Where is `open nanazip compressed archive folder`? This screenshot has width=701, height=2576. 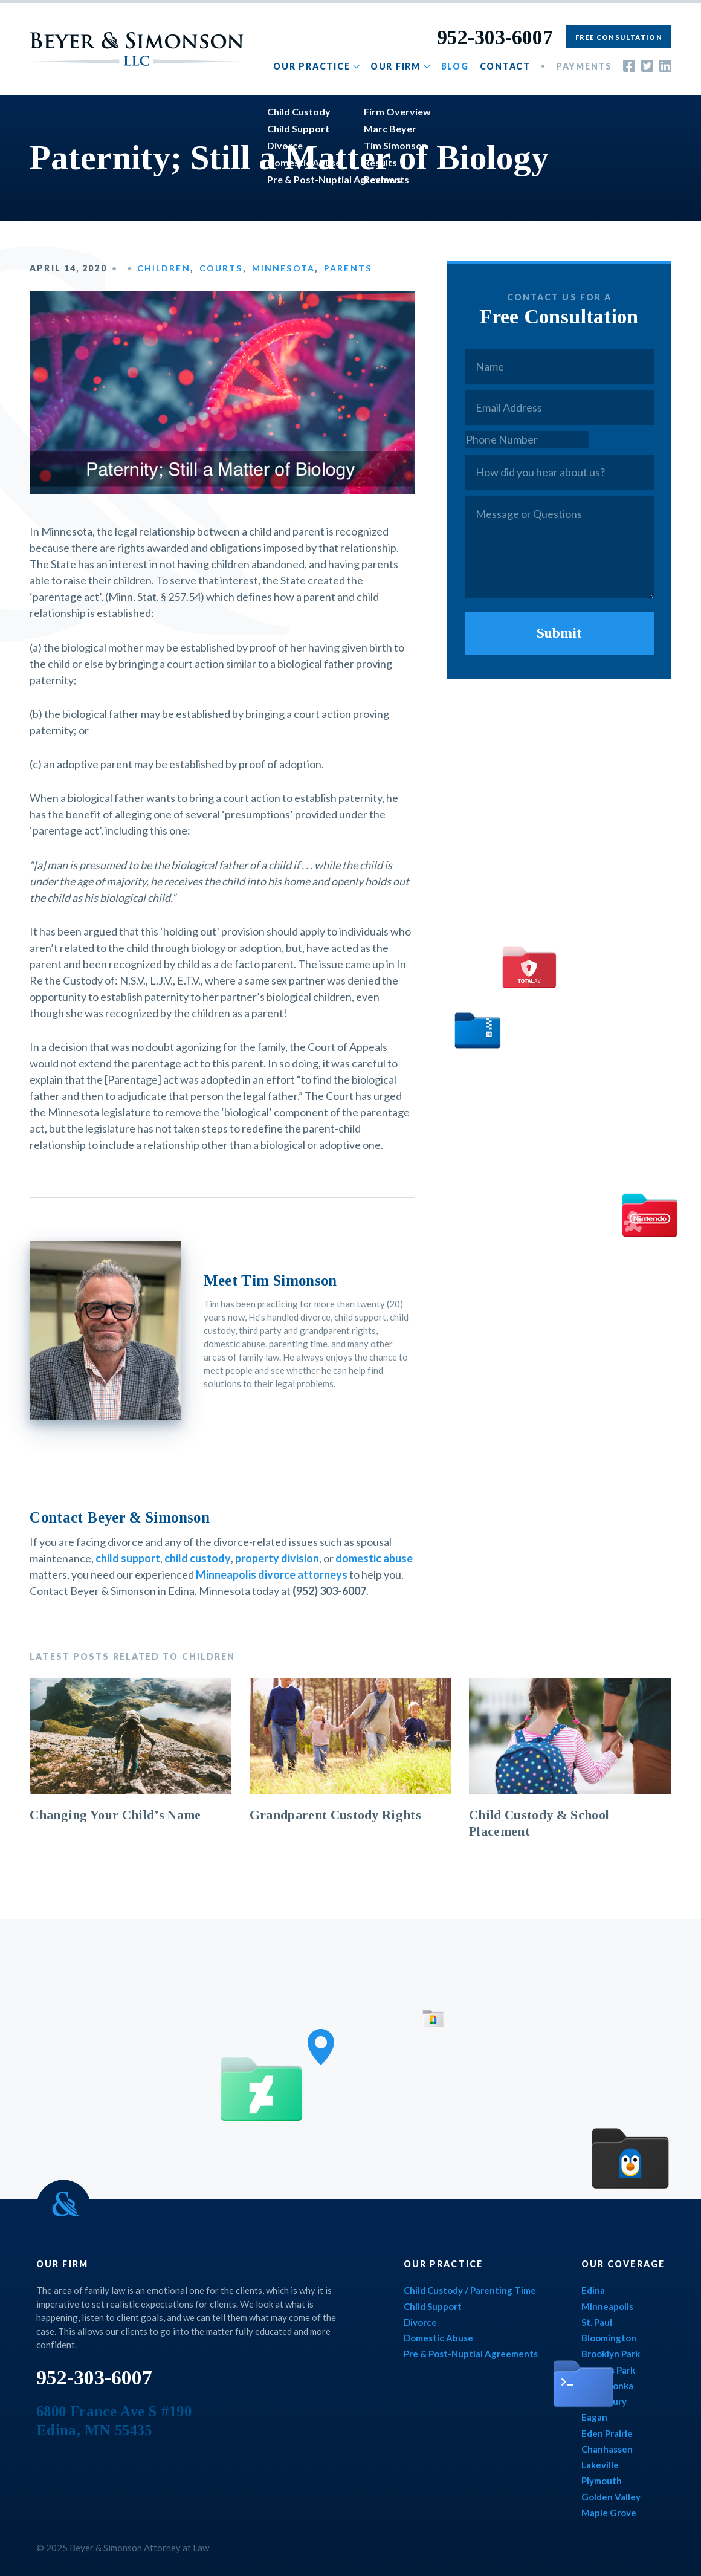
open nanazip compressed archive folder is located at coordinates (477, 1032).